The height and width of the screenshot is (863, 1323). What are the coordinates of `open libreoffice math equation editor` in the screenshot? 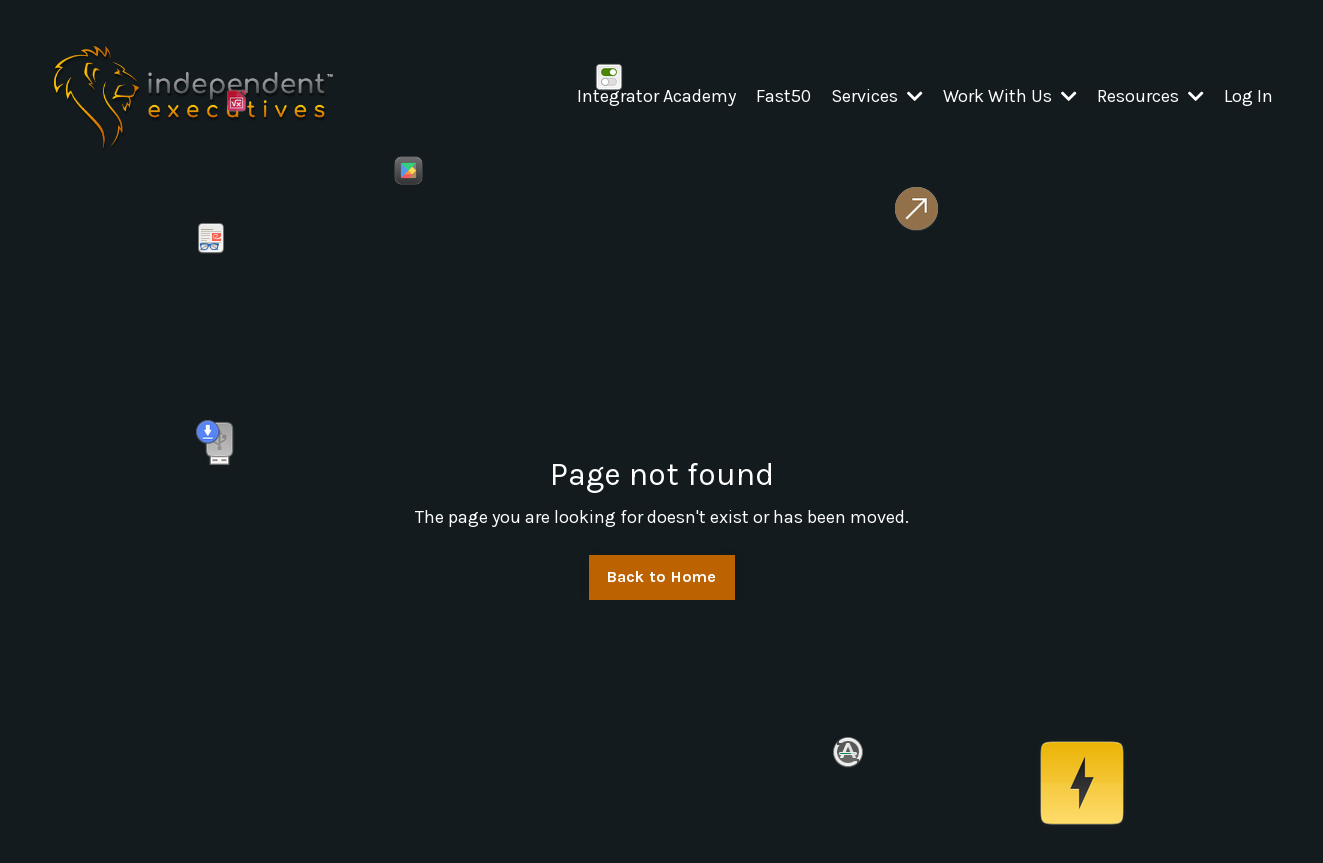 It's located at (236, 100).